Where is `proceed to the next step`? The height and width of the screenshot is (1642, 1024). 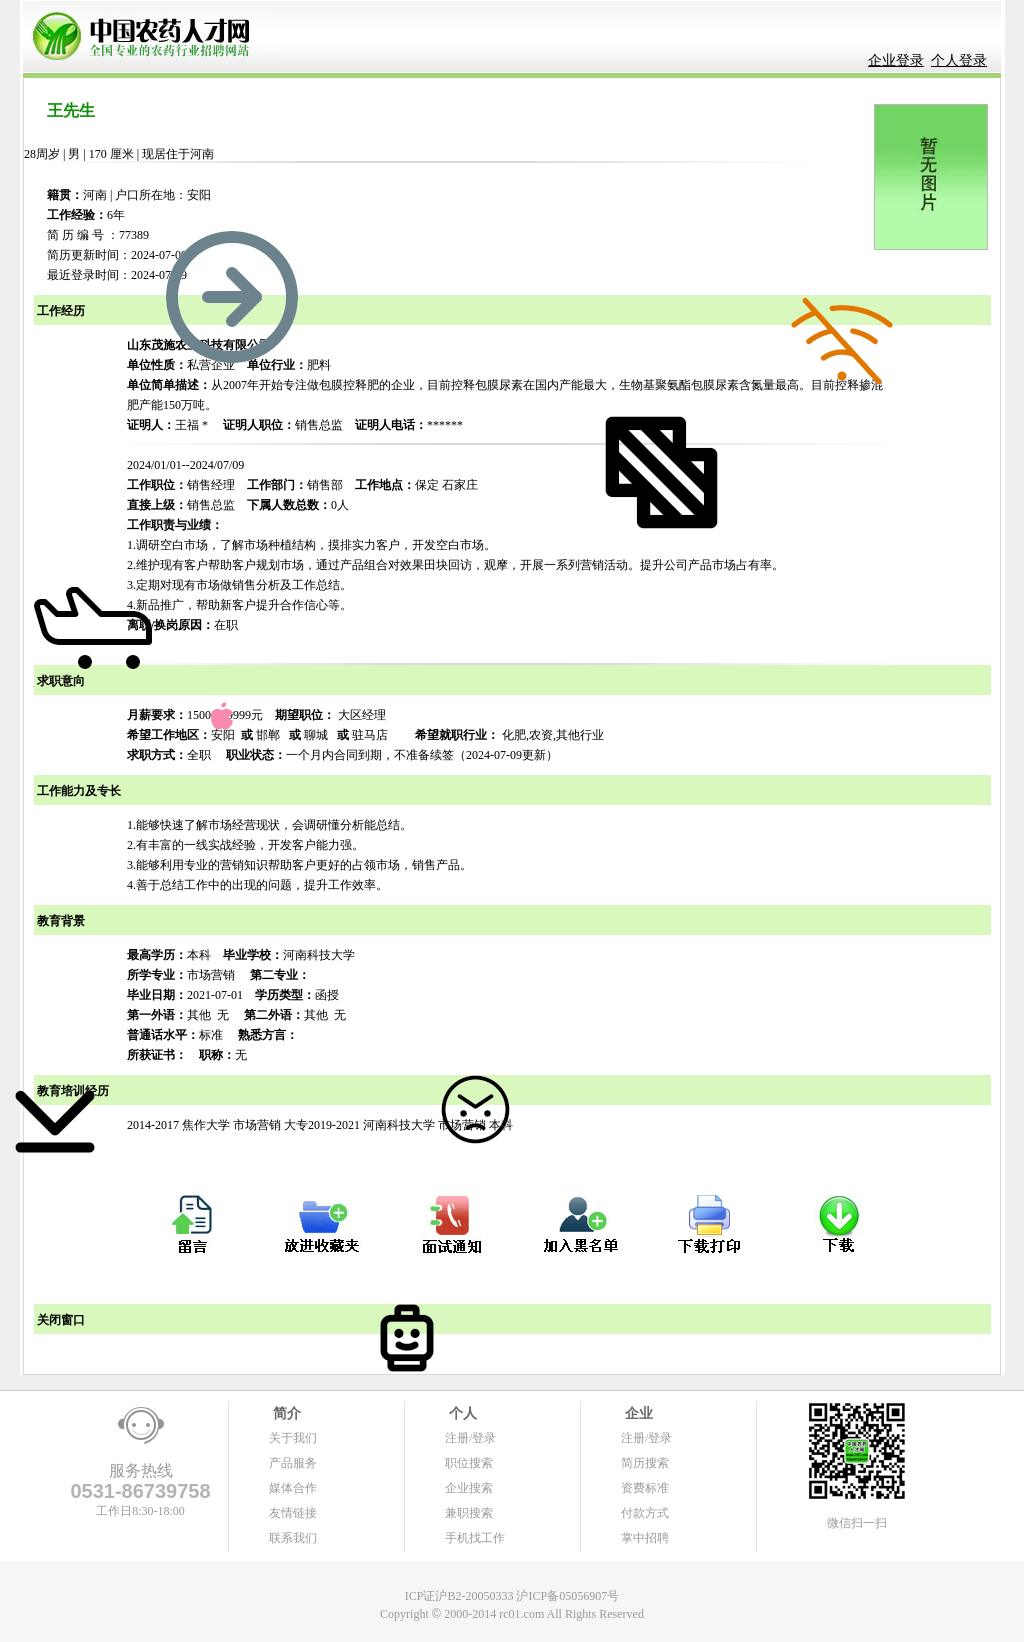
proceed to the next step is located at coordinates (232, 297).